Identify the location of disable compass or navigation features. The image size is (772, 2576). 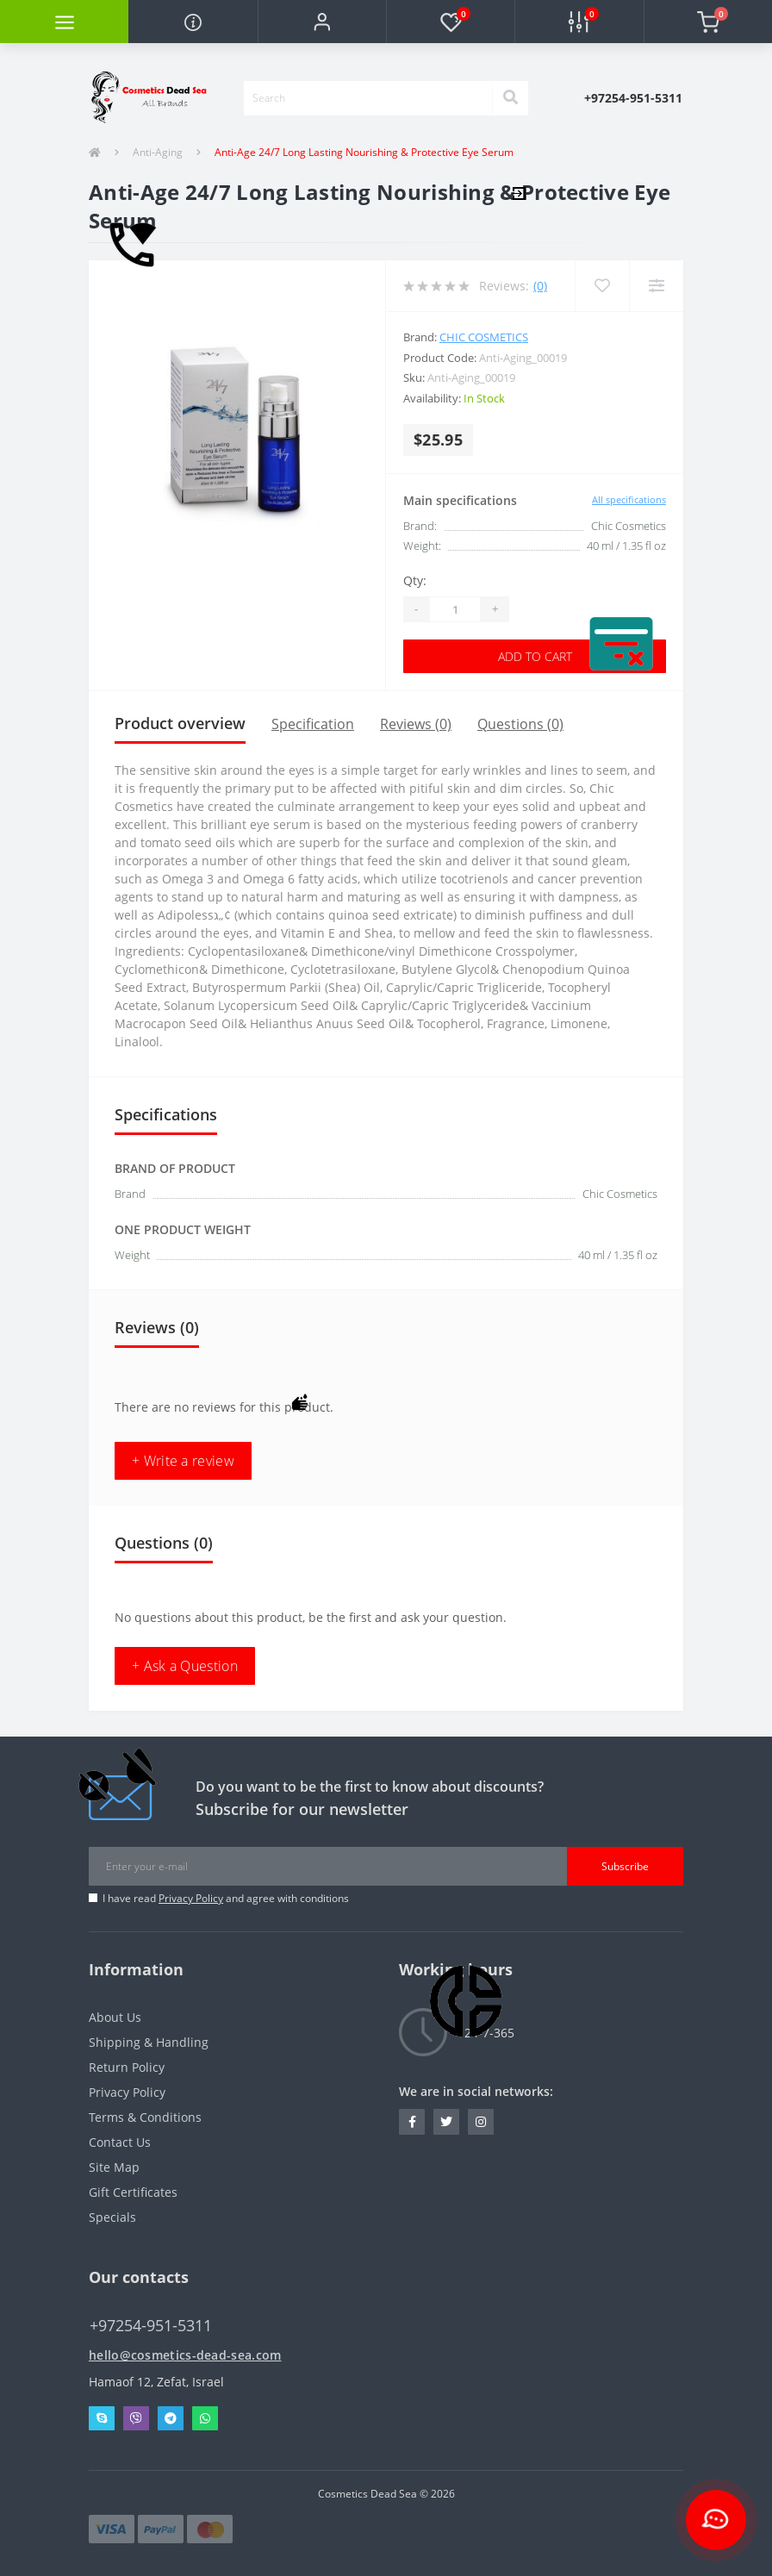
(94, 1786).